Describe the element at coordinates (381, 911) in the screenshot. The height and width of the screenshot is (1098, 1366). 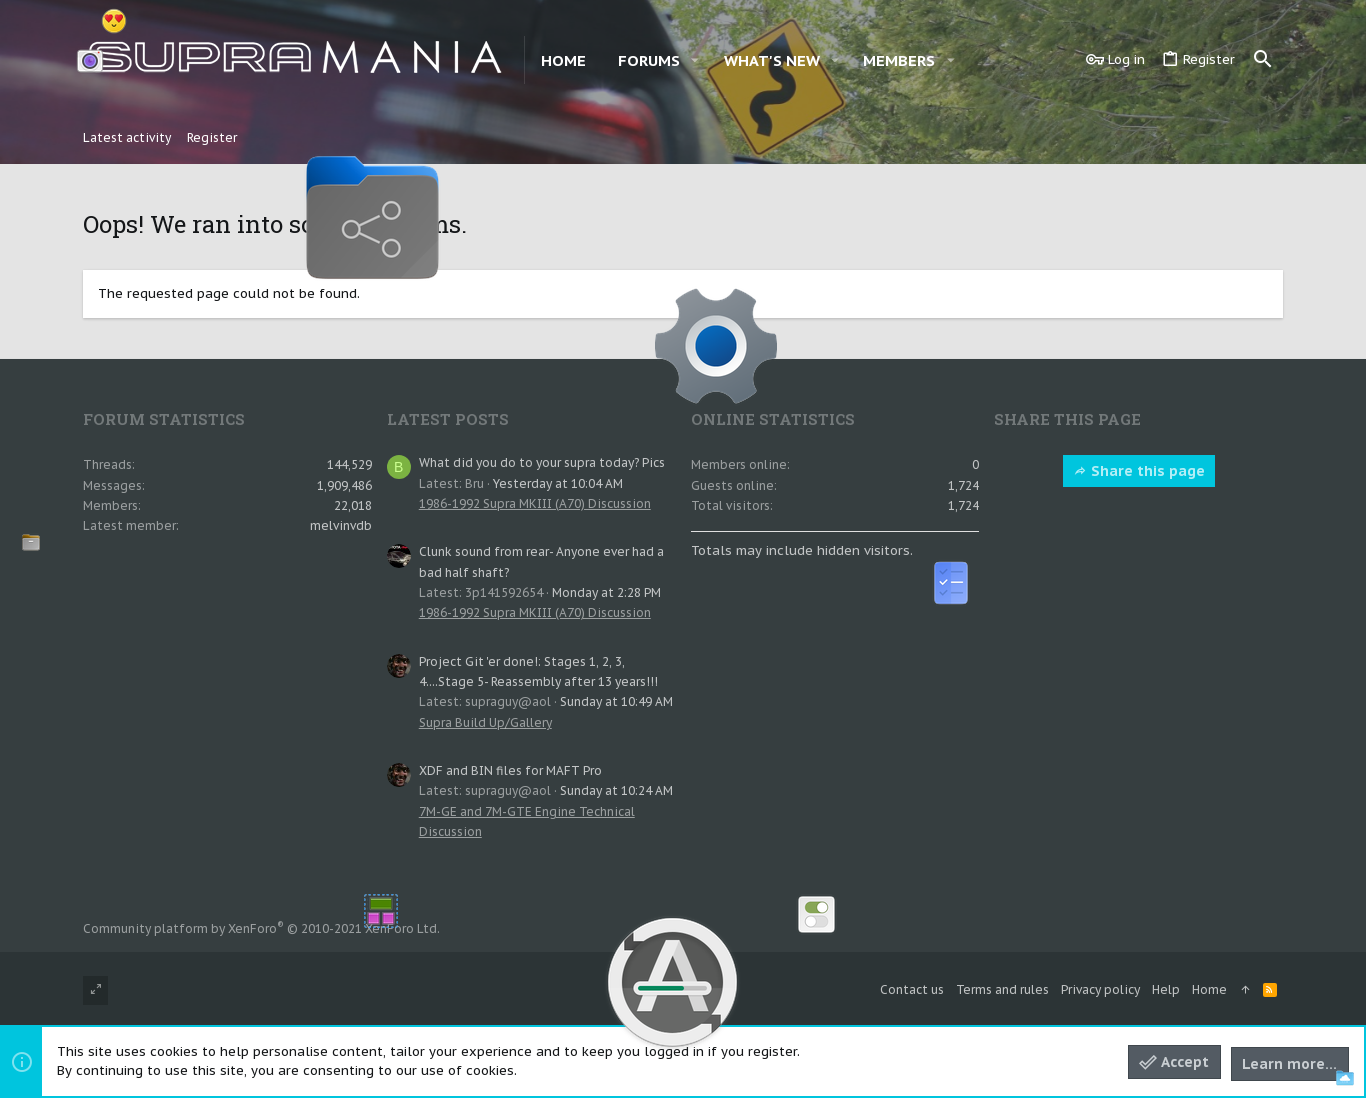
I see `select all items in the current view` at that location.